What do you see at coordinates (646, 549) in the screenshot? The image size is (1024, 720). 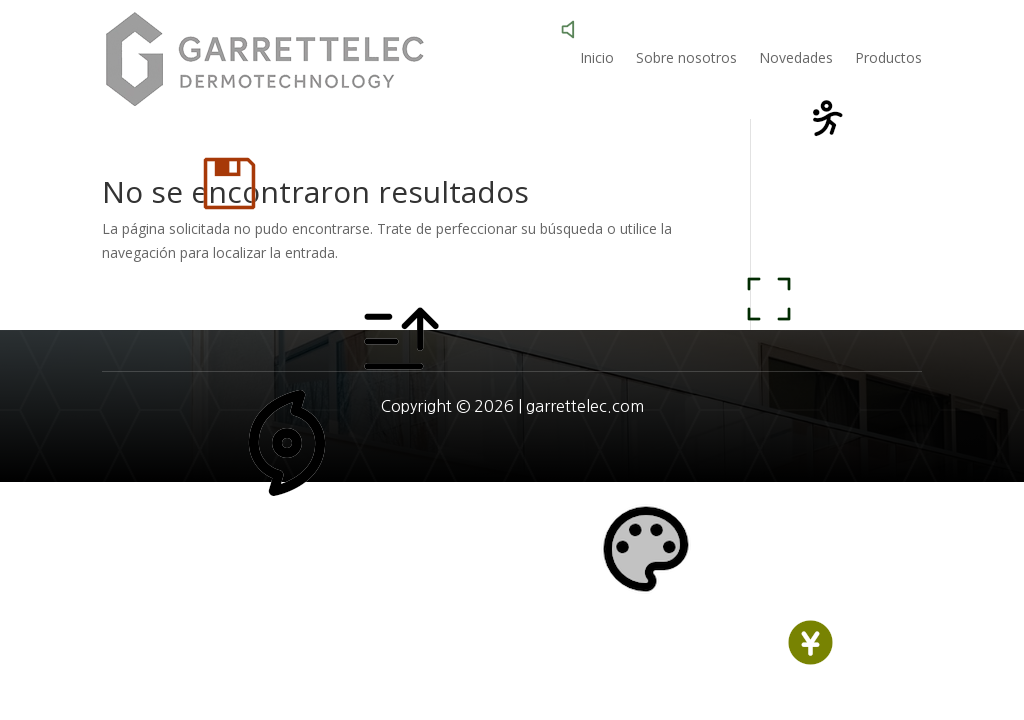 I see `access color or theme customization options` at bounding box center [646, 549].